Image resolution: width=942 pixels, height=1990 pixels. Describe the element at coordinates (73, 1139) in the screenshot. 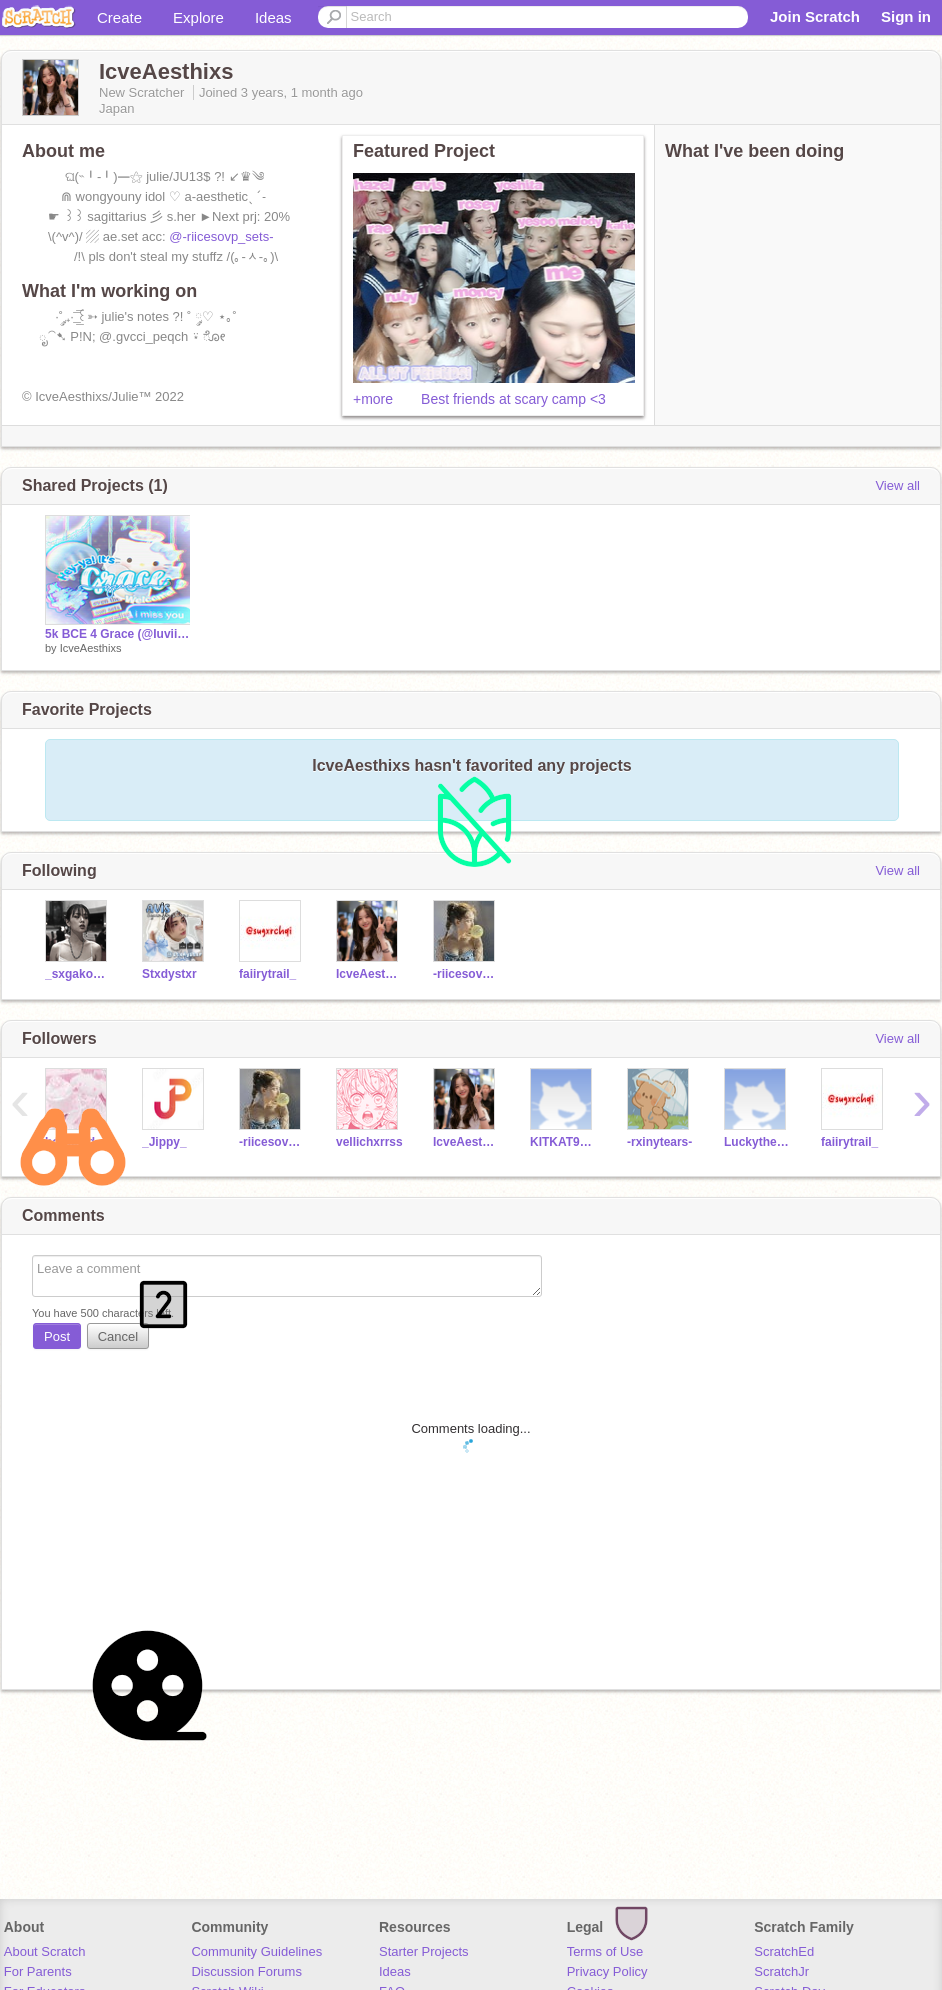

I see `search or explore content` at that location.